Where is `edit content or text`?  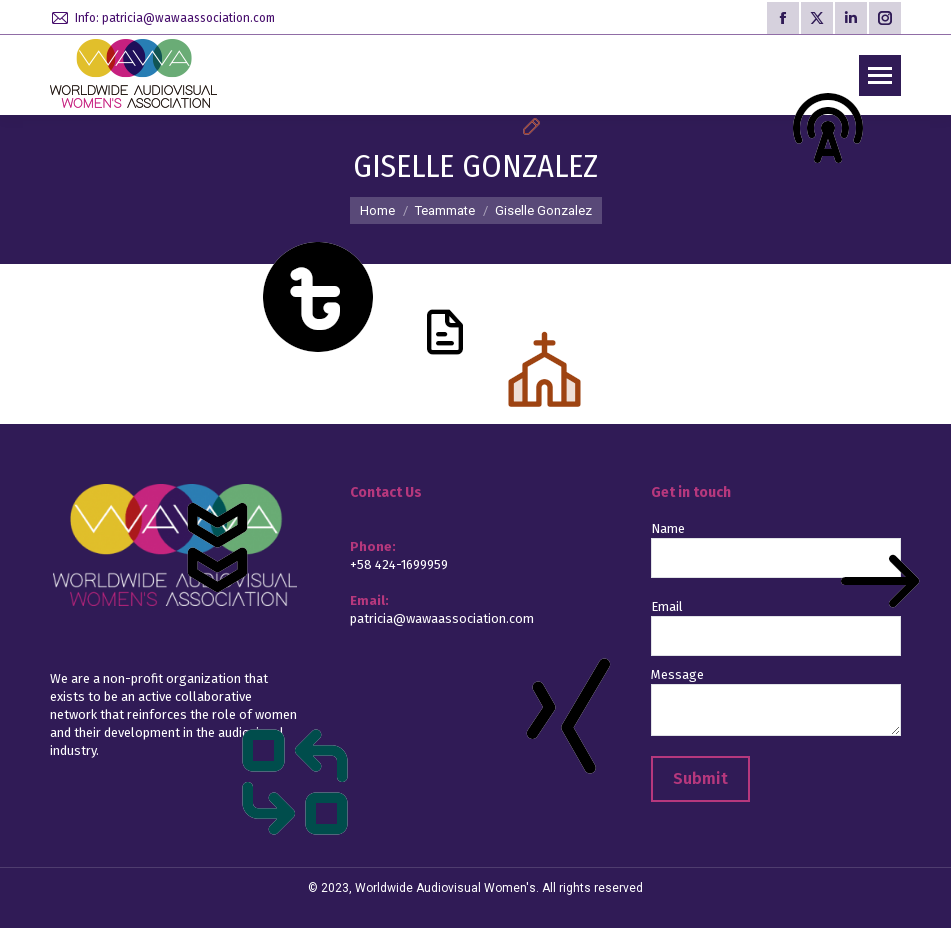 edit content or text is located at coordinates (531, 126).